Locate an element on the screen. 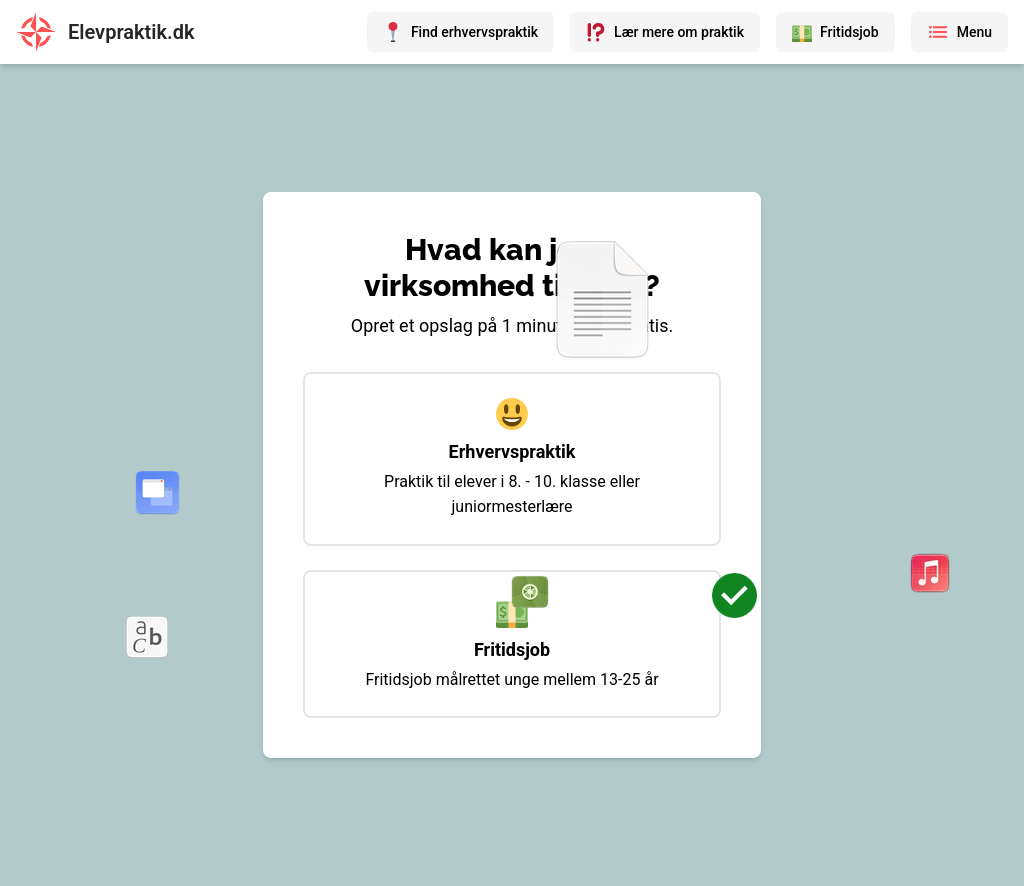 Image resolution: width=1024 pixels, height=886 pixels. open a text file is located at coordinates (602, 299).